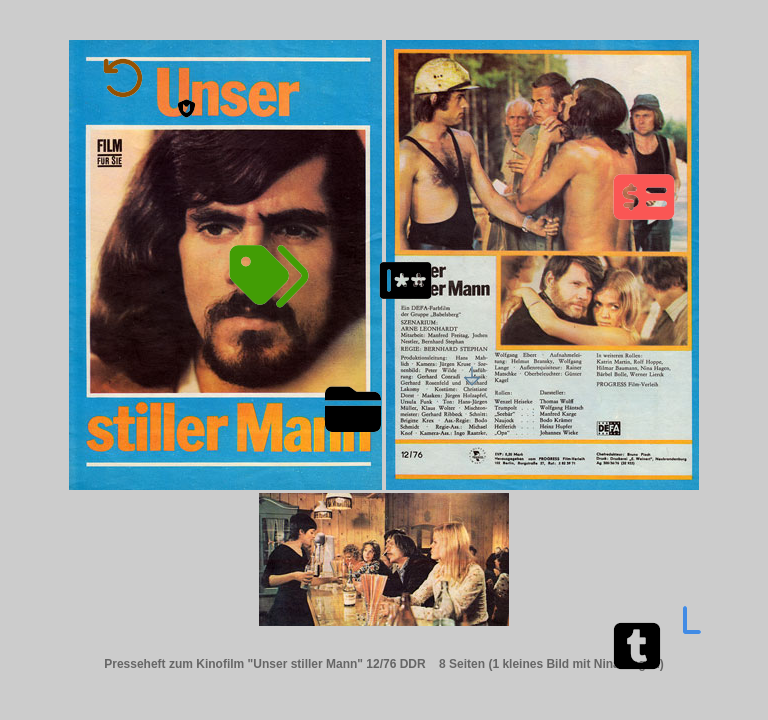 The image size is (768, 720). I want to click on undo the last action, so click(123, 78).